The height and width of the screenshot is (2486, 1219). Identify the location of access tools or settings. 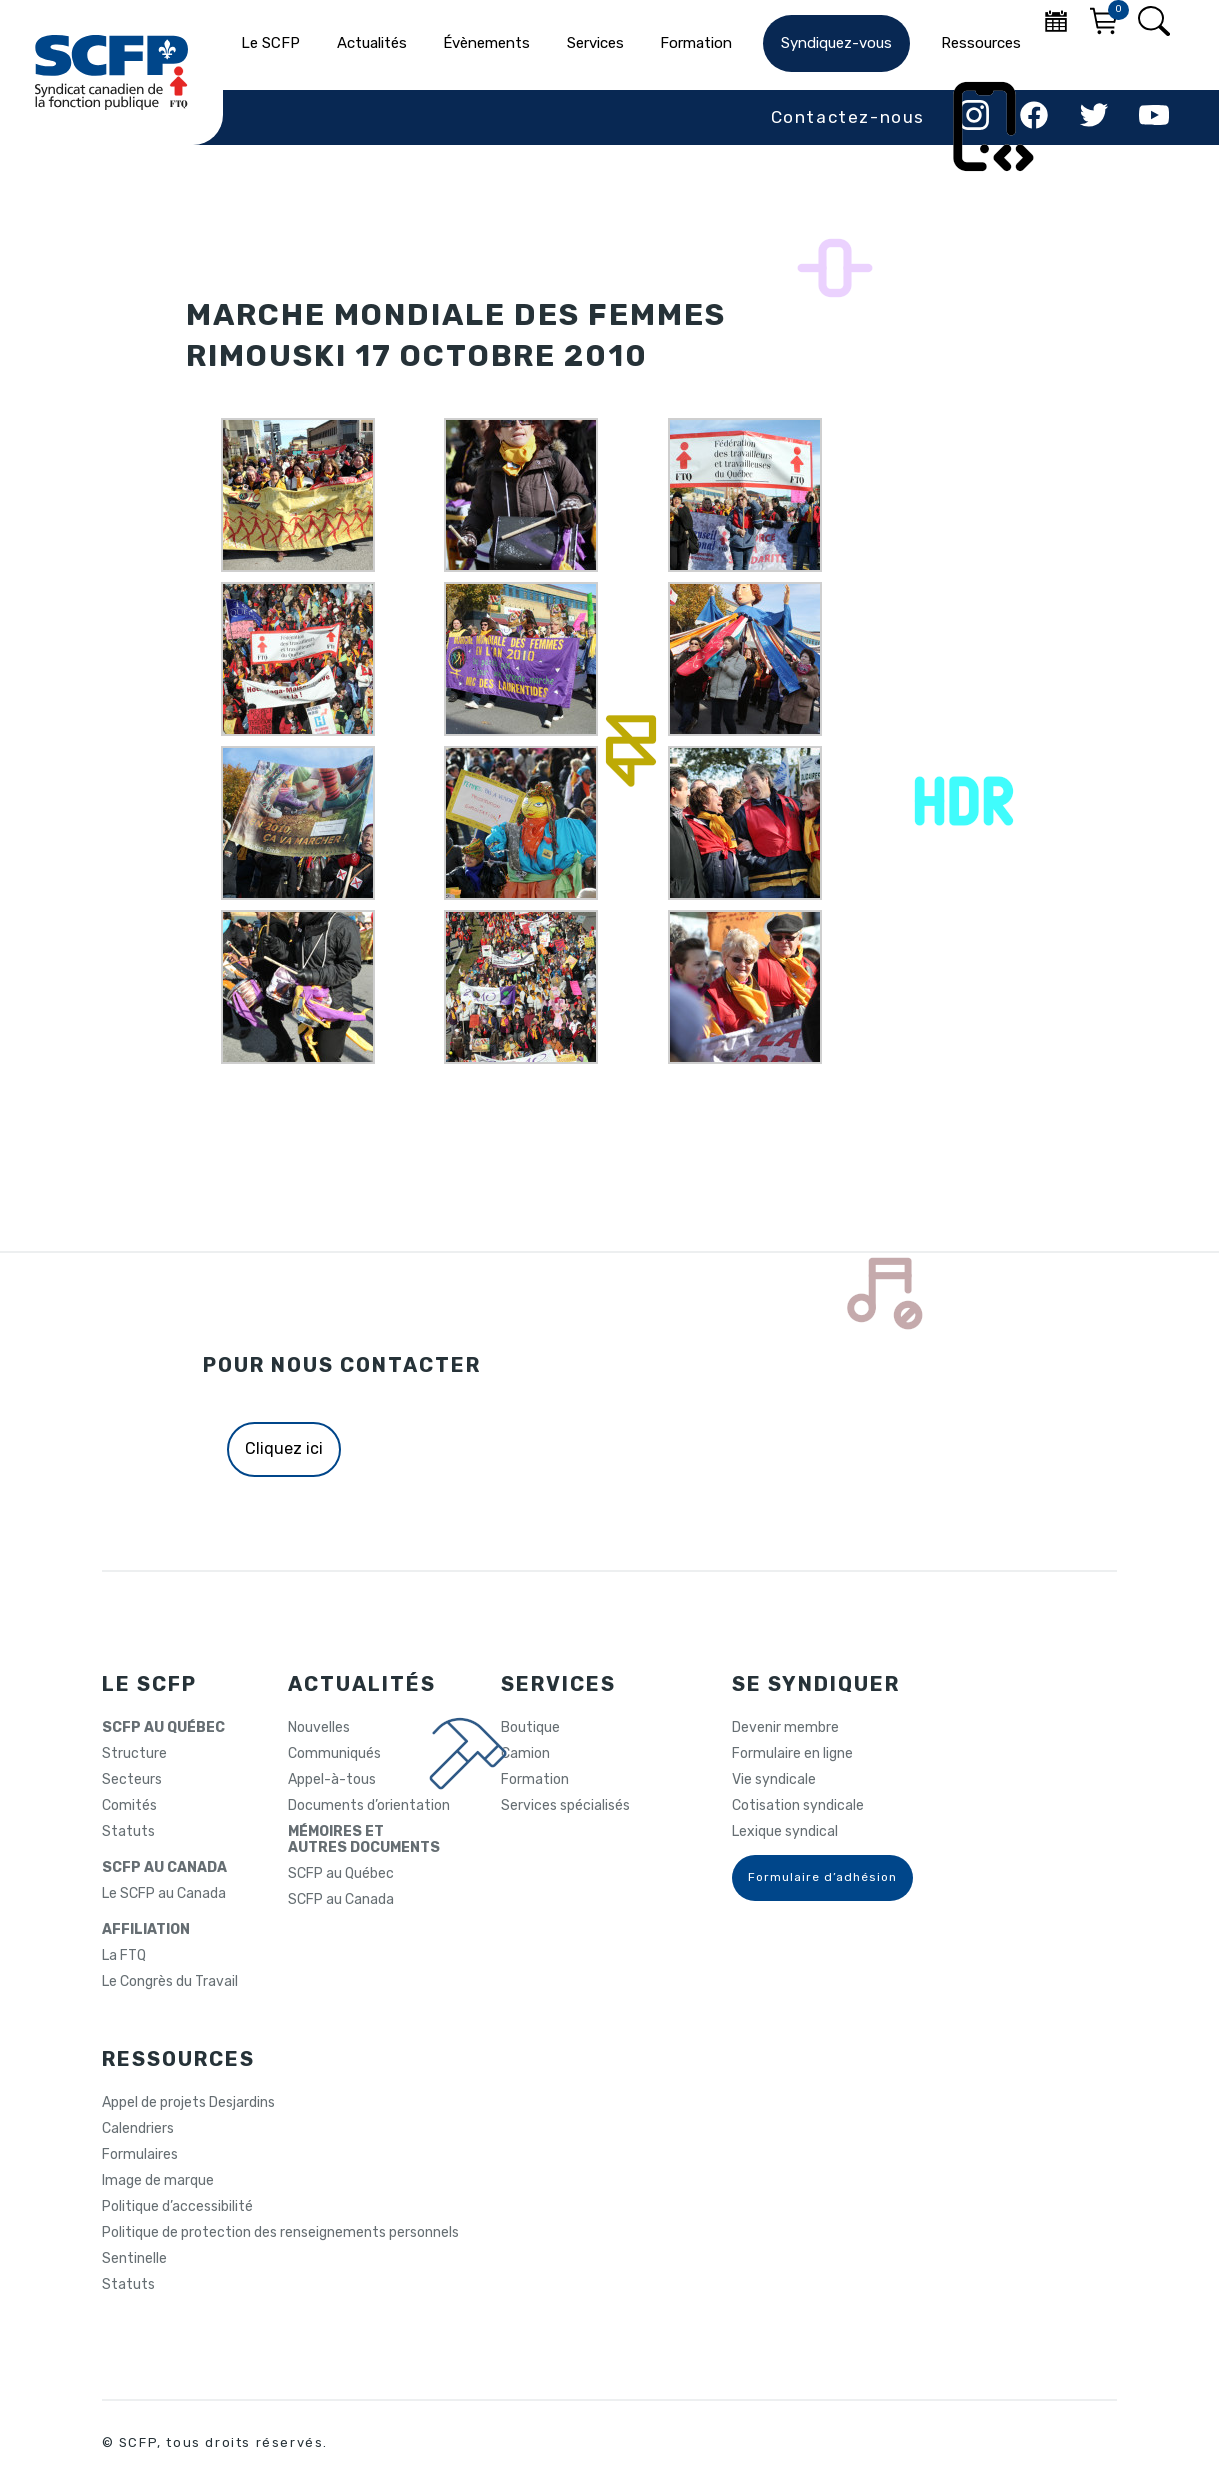
(464, 1755).